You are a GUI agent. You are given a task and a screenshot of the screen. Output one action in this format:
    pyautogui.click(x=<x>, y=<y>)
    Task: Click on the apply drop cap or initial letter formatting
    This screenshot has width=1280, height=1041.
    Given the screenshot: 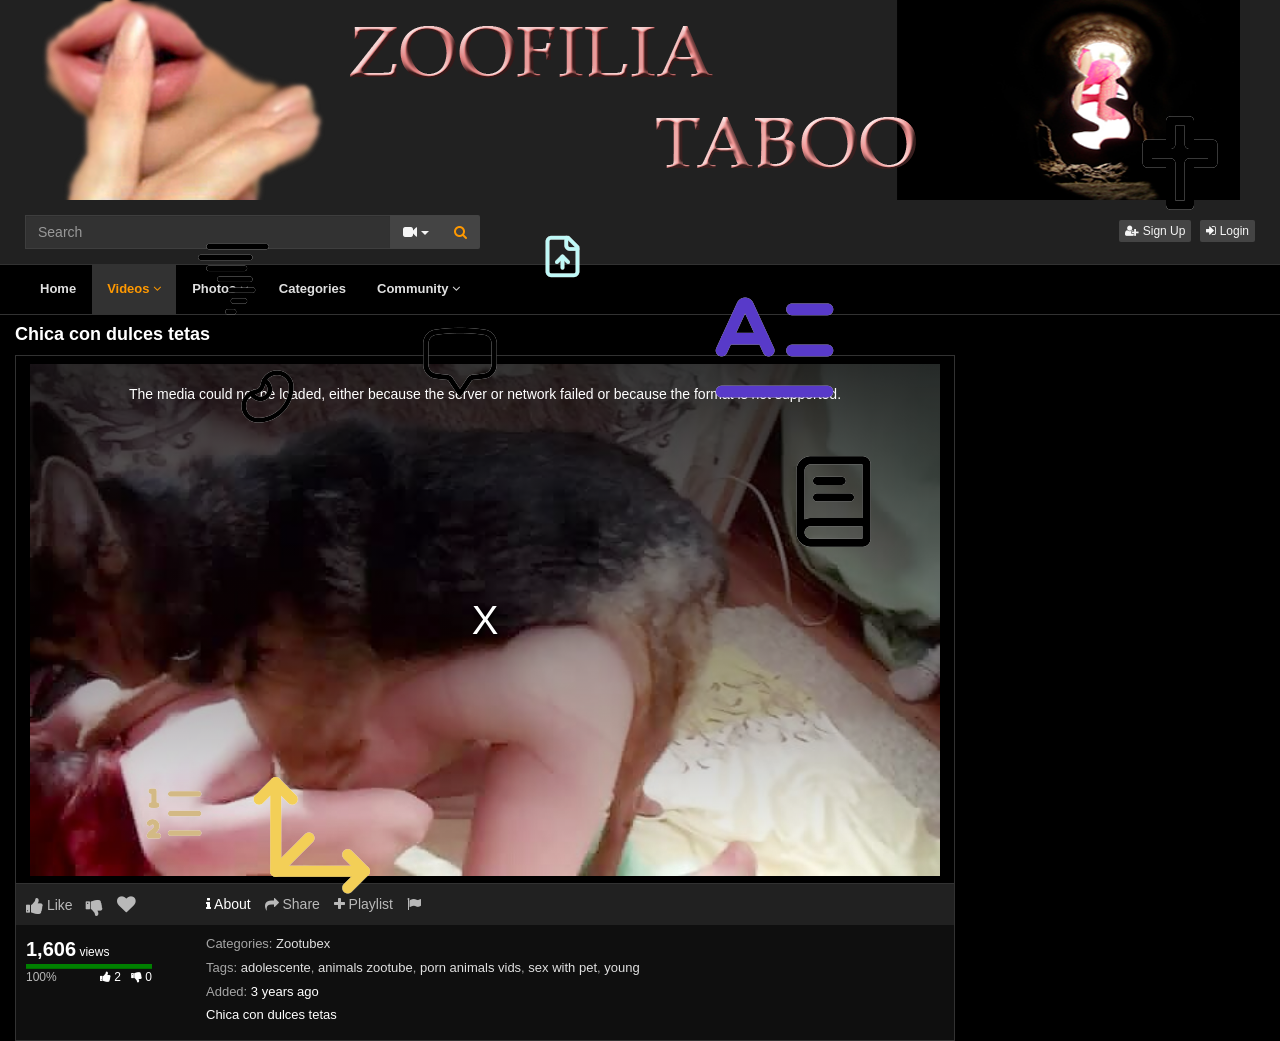 What is the action you would take?
    pyautogui.click(x=774, y=350)
    